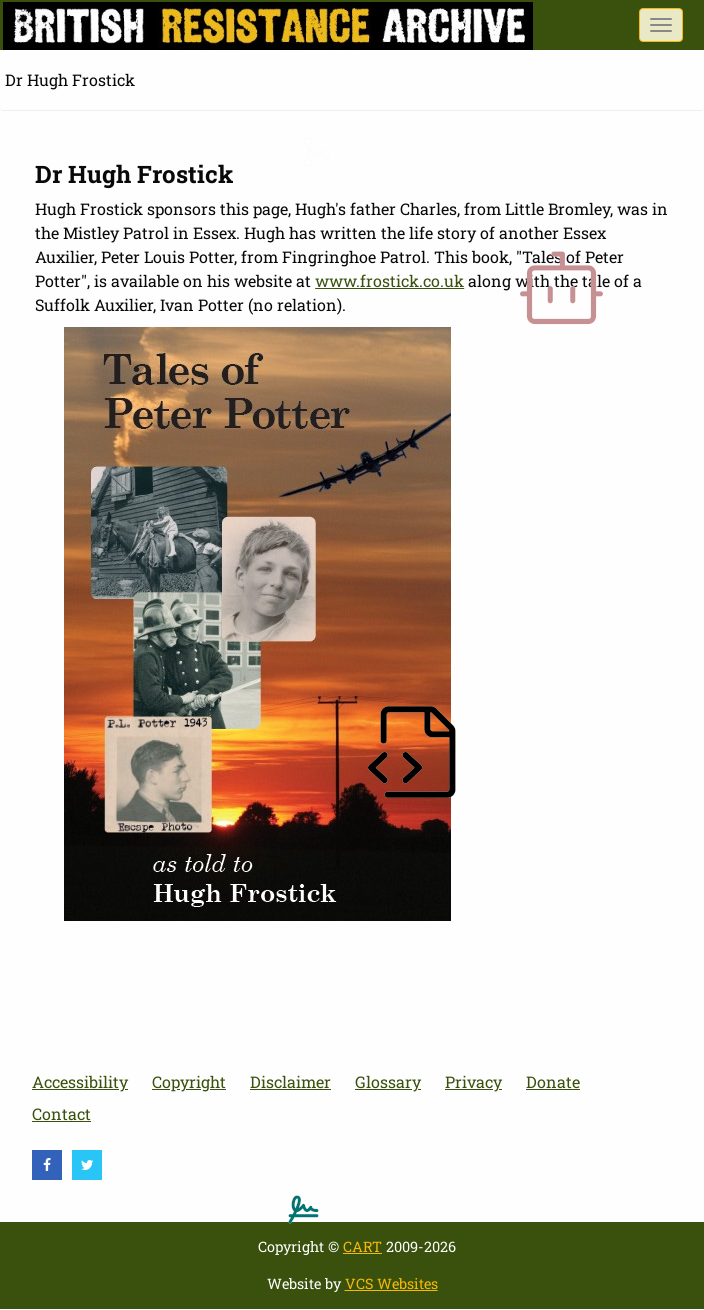 The height and width of the screenshot is (1310, 704). I want to click on view source code file, so click(418, 752).